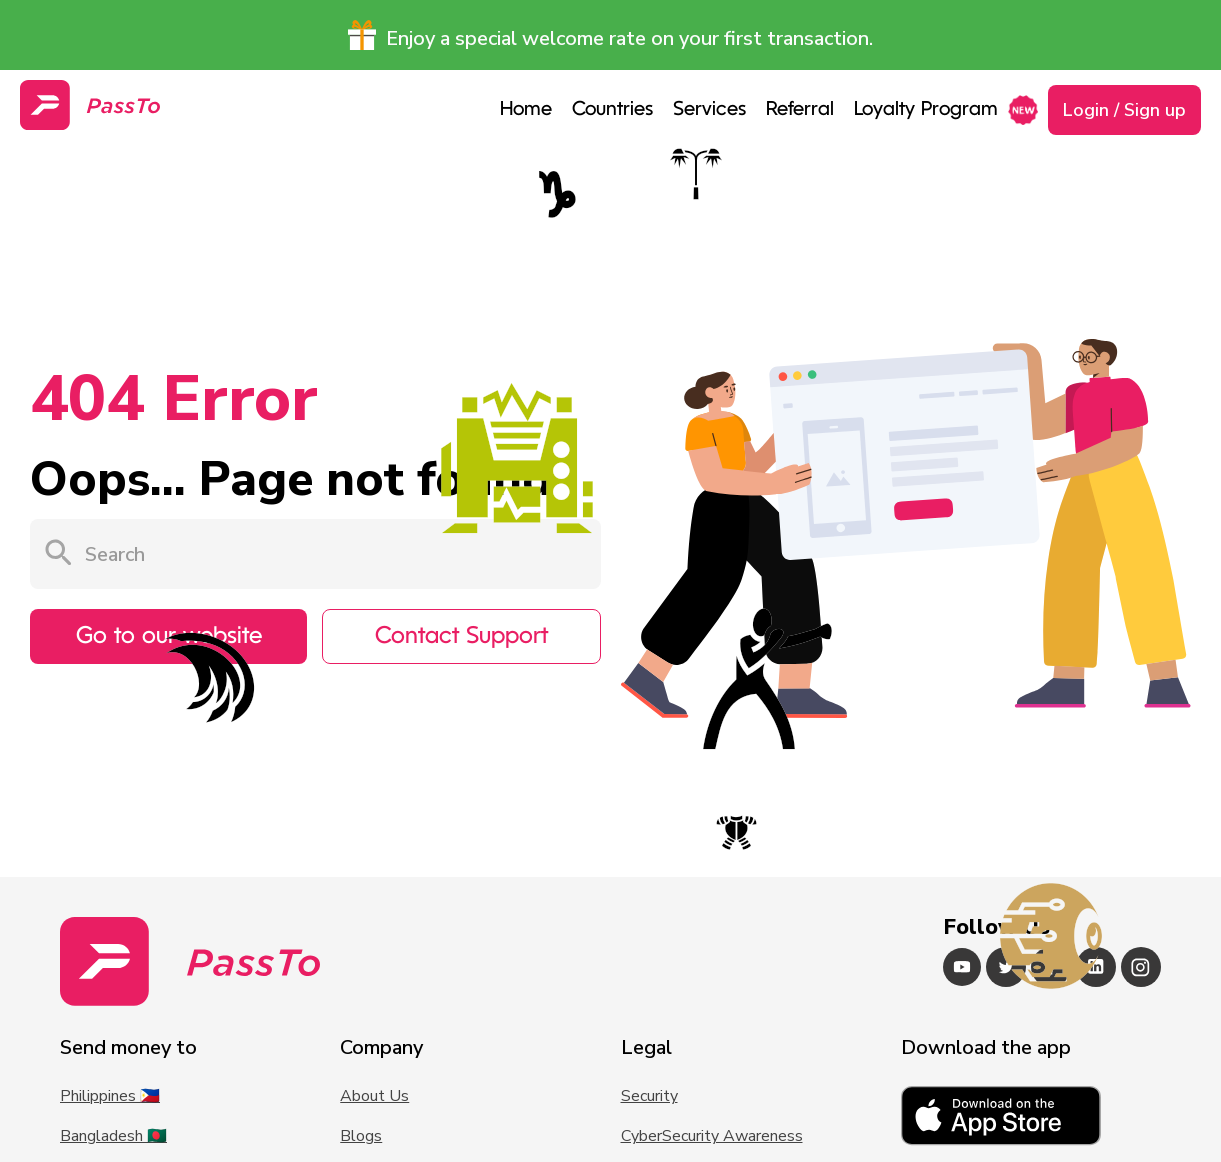  I want to click on equip claw-type armor or gauntlet, so click(209, 677).